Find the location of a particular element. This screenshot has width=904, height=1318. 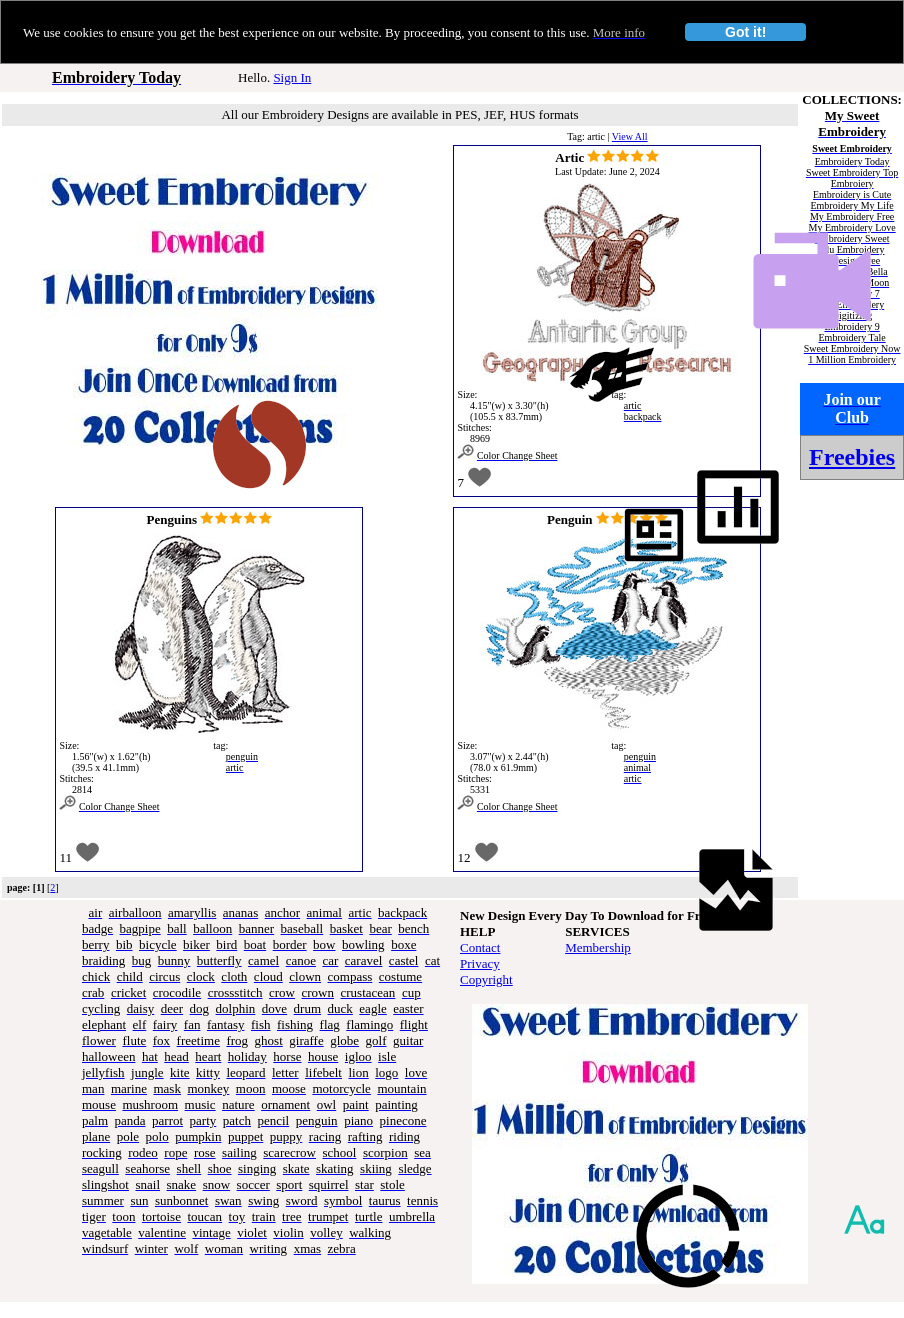

fastify web framework logo is located at coordinates (611, 374).